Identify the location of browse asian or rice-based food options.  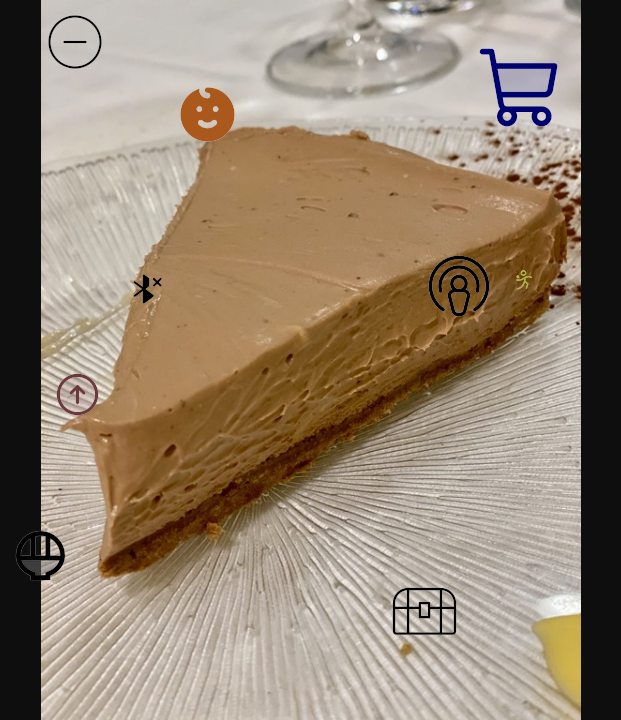
(40, 555).